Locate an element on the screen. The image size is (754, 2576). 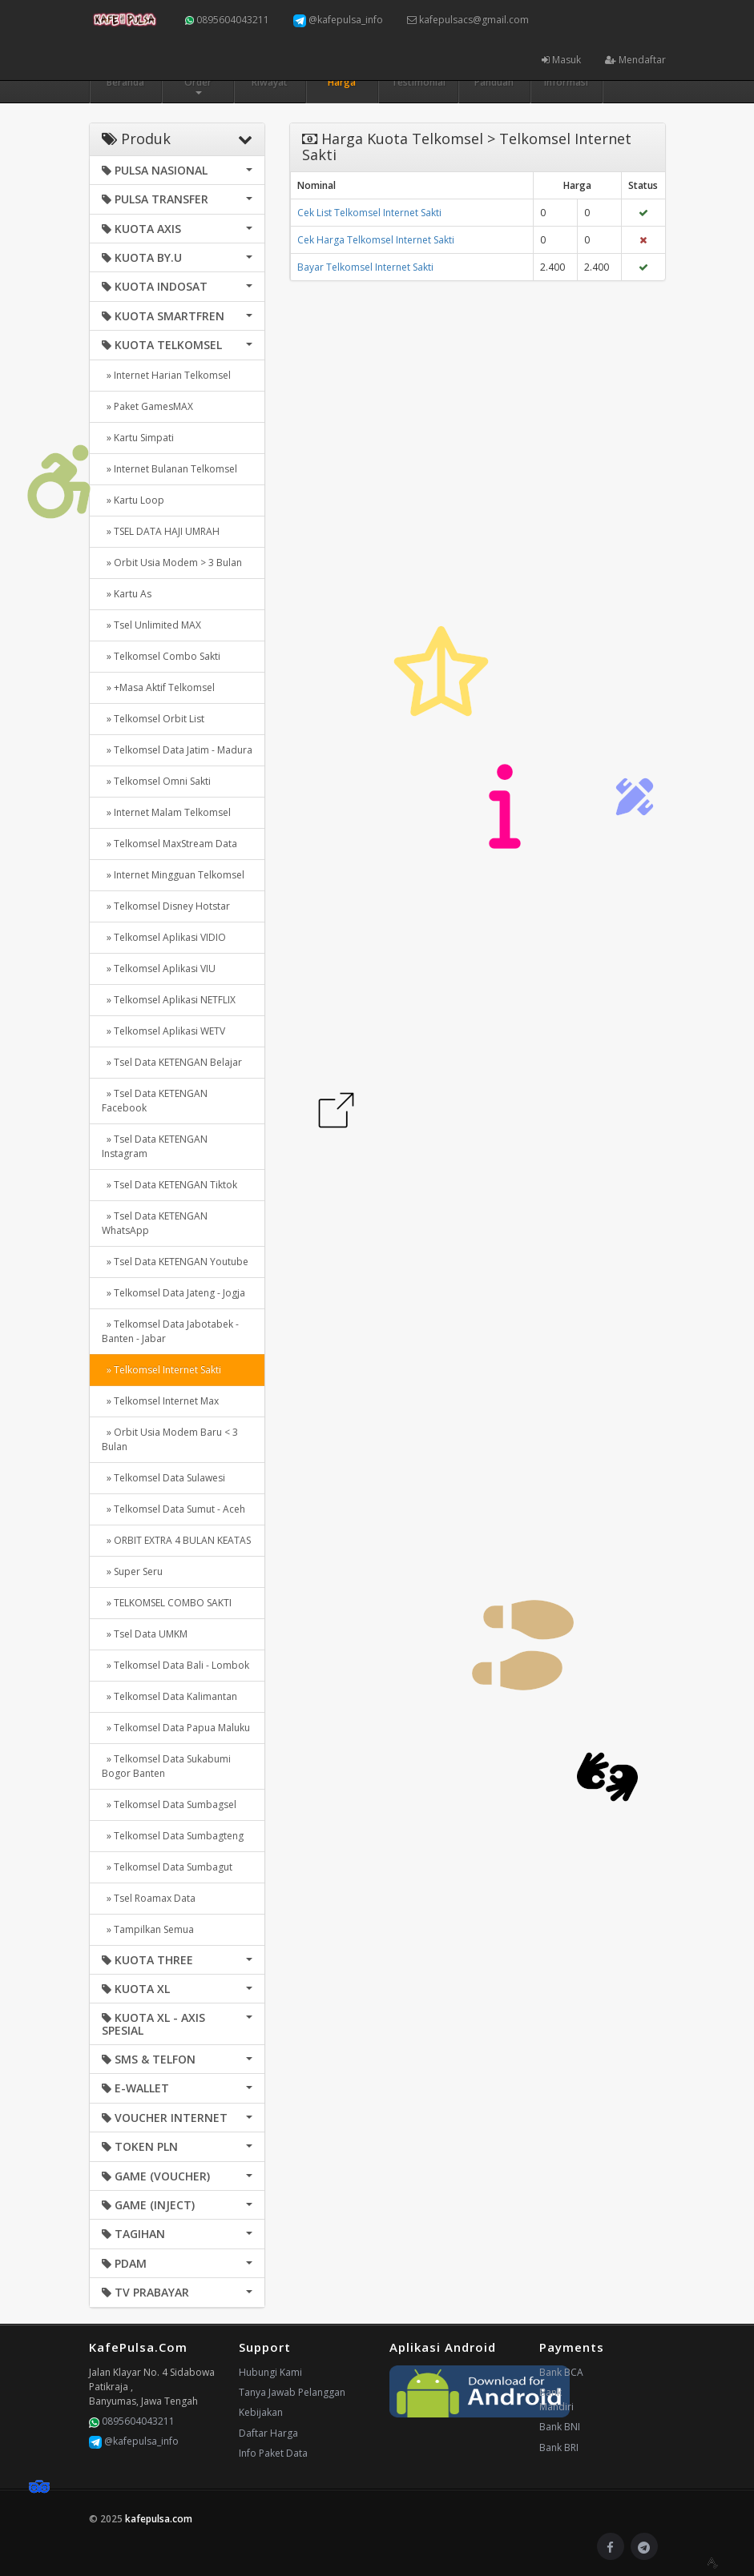
access design or editing tools is located at coordinates (635, 797).